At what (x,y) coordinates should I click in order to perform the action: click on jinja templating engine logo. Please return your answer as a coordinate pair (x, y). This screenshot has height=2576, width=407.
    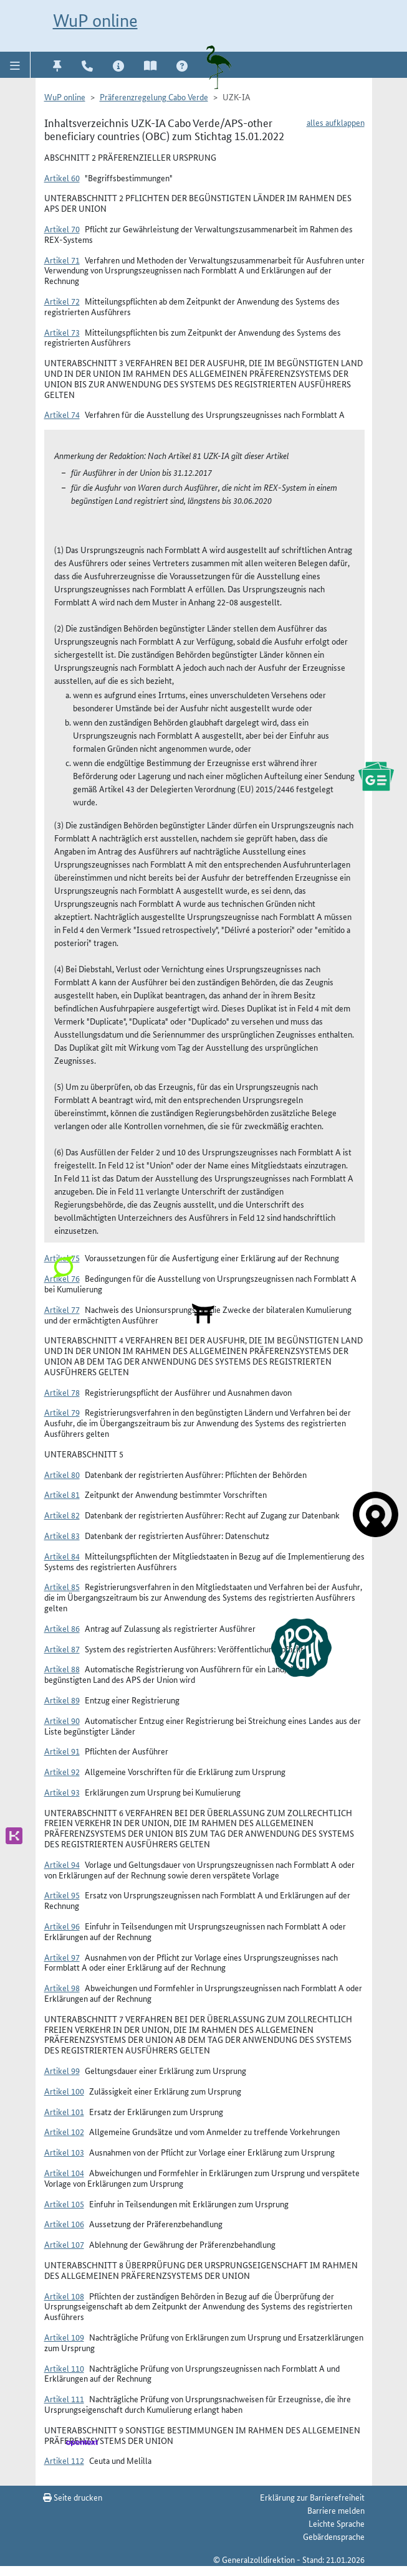
    Looking at the image, I should click on (203, 1314).